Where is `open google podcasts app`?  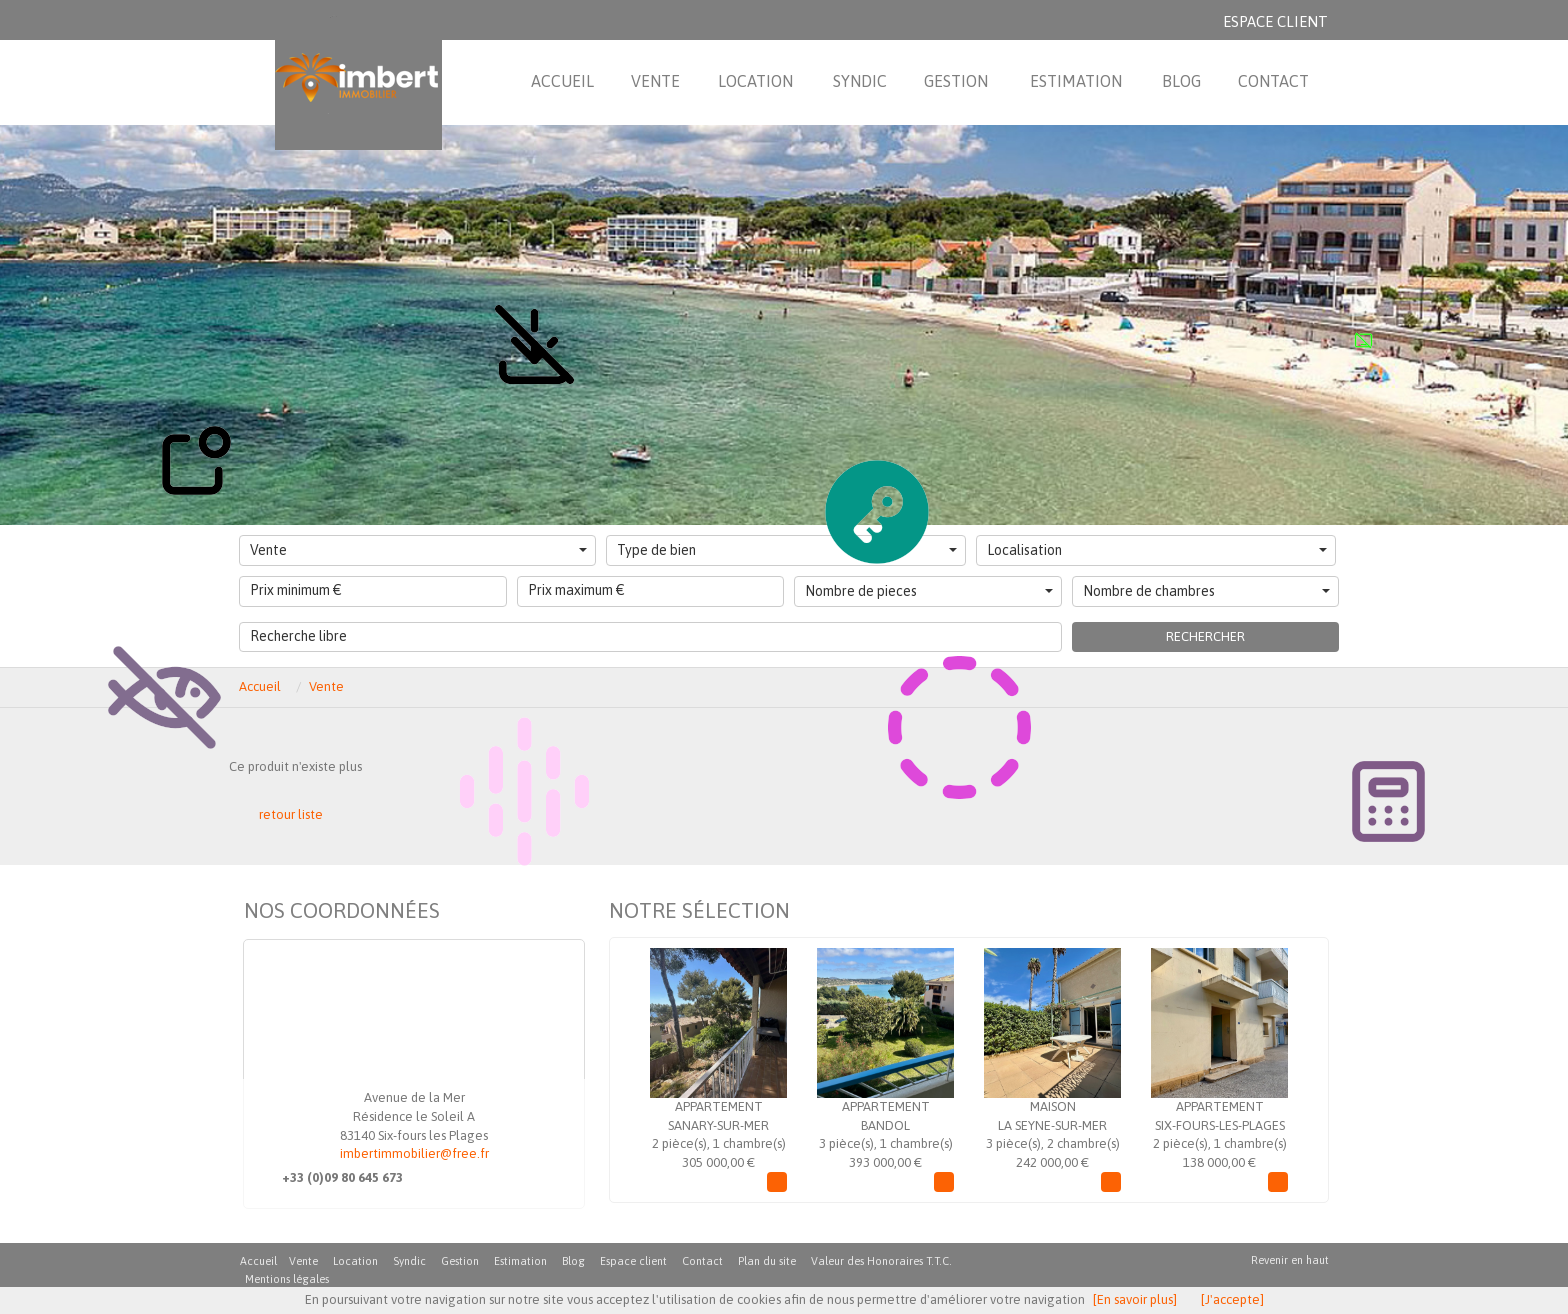
open google podcasts app is located at coordinates (524, 791).